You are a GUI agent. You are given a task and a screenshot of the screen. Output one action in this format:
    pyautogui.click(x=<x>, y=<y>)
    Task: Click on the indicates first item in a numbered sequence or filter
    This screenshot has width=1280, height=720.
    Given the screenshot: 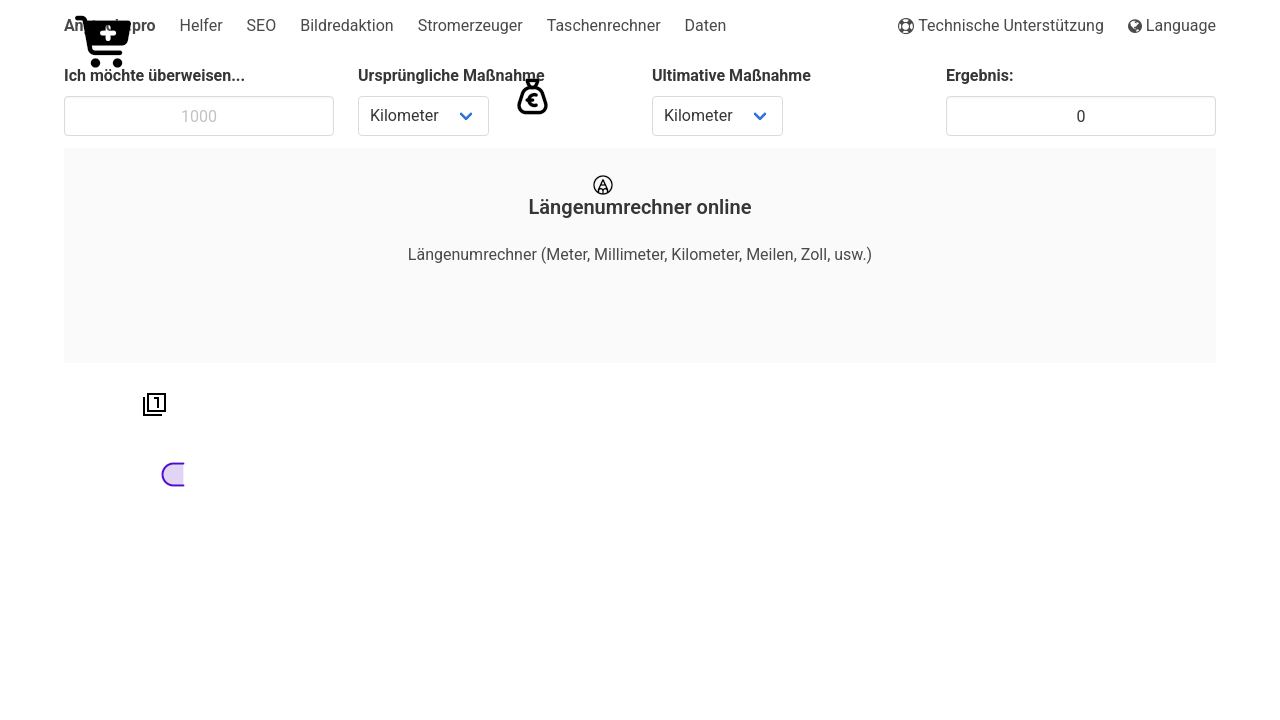 What is the action you would take?
    pyautogui.click(x=154, y=404)
    